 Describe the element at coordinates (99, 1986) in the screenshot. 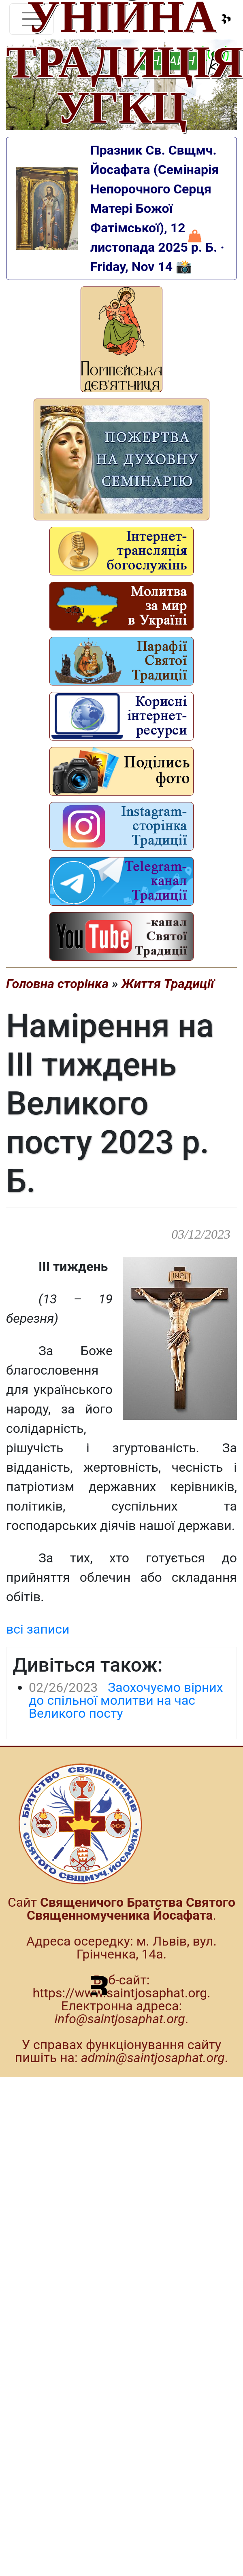

I see `remix framework logo` at that location.